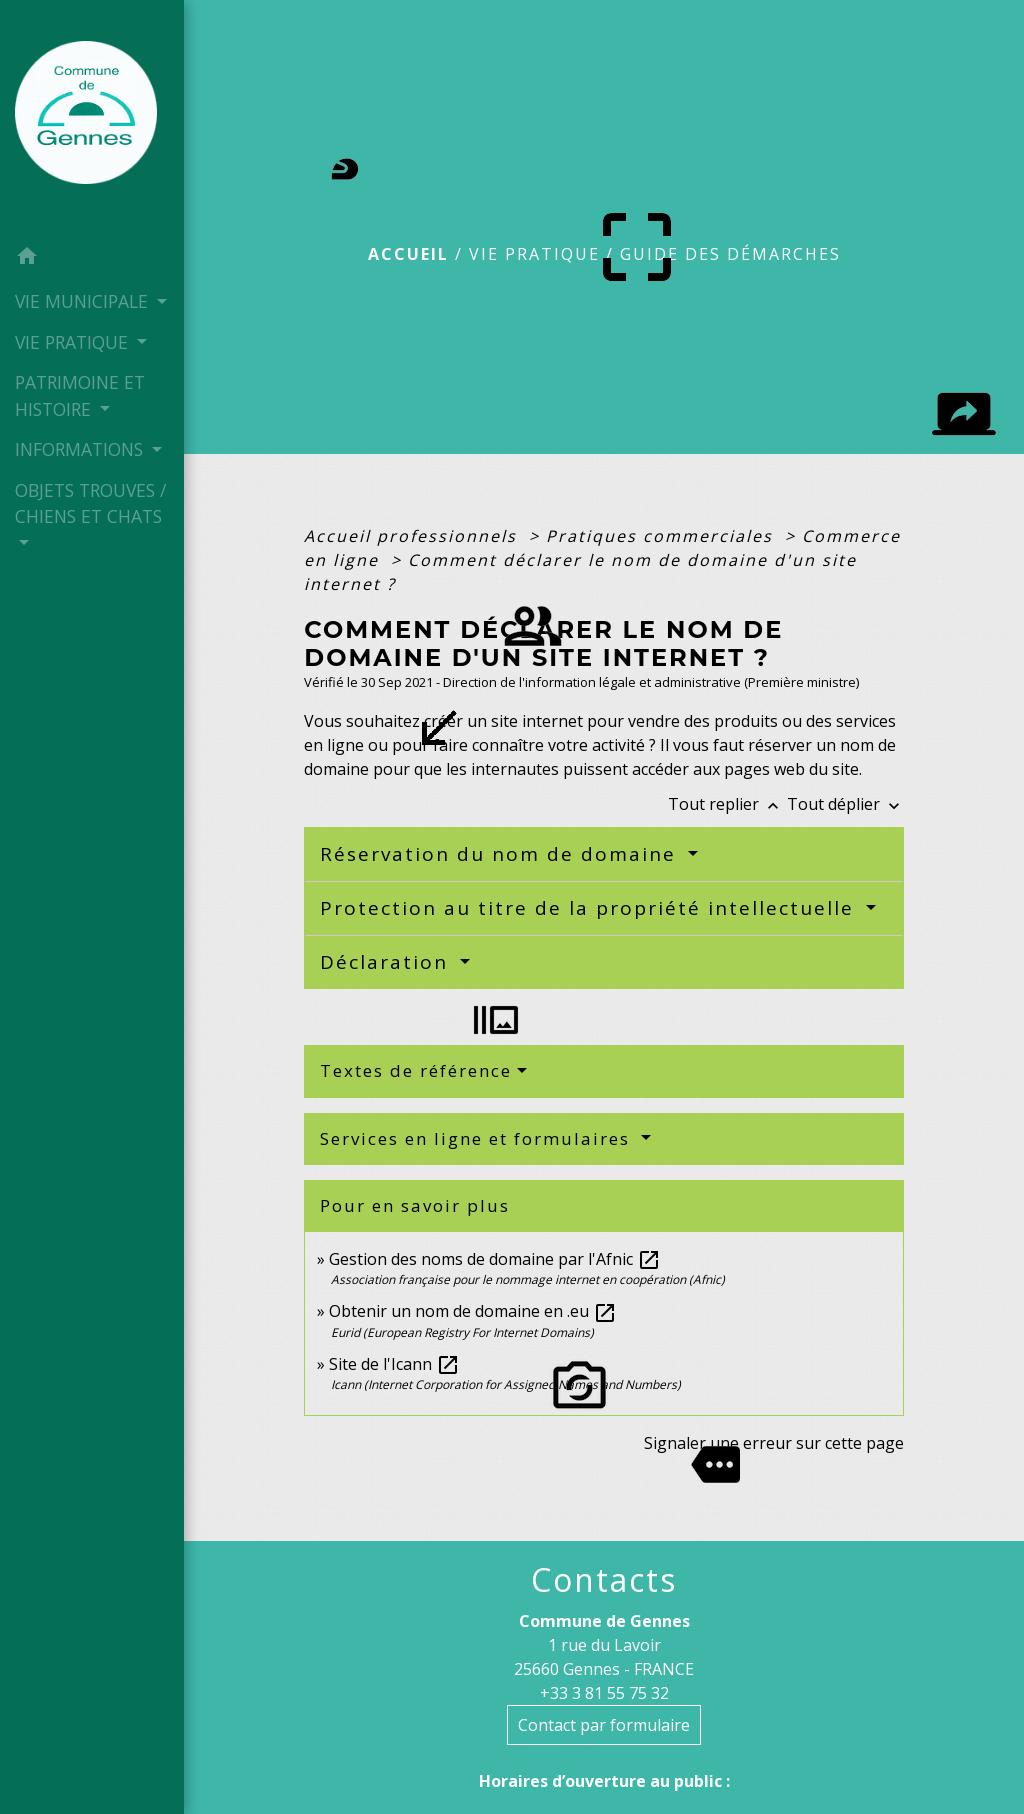 The height and width of the screenshot is (1814, 1024). What do you see at coordinates (345, 169) in the screenshot?
I see `access motorsports or racing content` at bounding box center [345, 169].